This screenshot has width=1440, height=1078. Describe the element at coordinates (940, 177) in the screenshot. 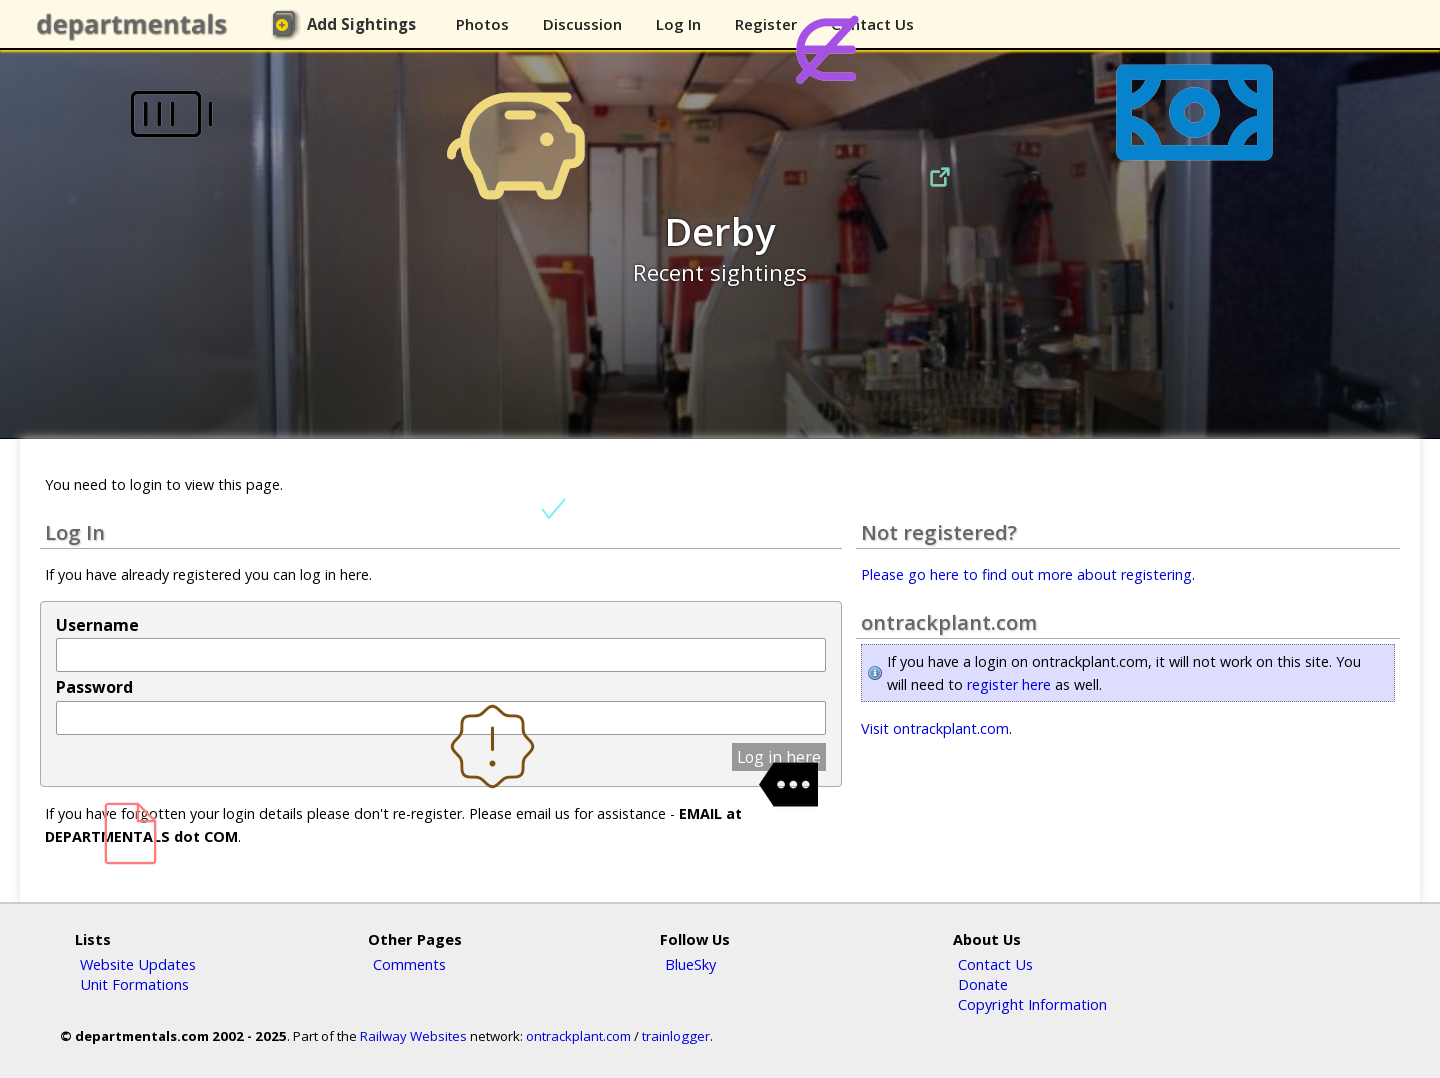

I see `open link in a new window or tab` at that location.